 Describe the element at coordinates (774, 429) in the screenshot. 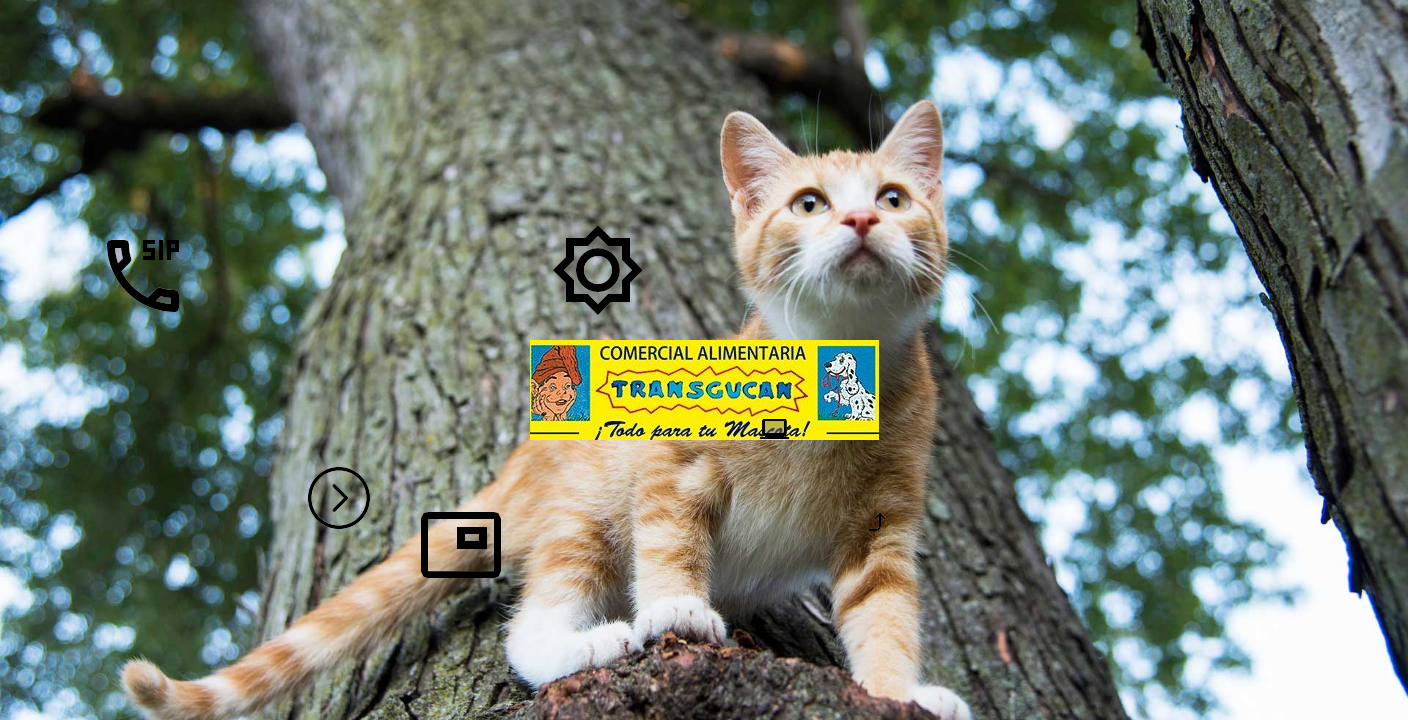

I see `access windows laptop or PC settings` at that location.